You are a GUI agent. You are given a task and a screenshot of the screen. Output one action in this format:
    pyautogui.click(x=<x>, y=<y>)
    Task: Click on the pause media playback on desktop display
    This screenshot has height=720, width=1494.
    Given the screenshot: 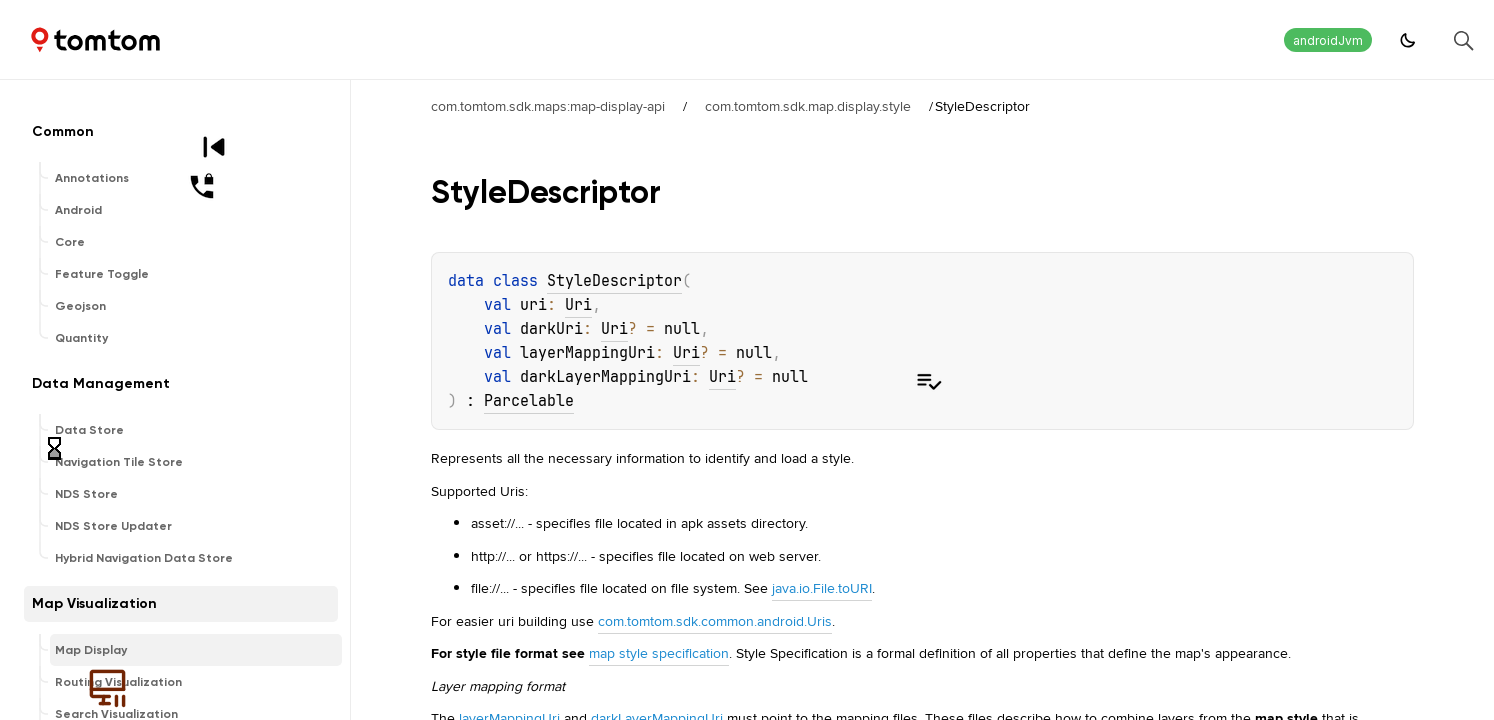 What is the action you would take?
    pyautogui.click(x=107, y=687)
    